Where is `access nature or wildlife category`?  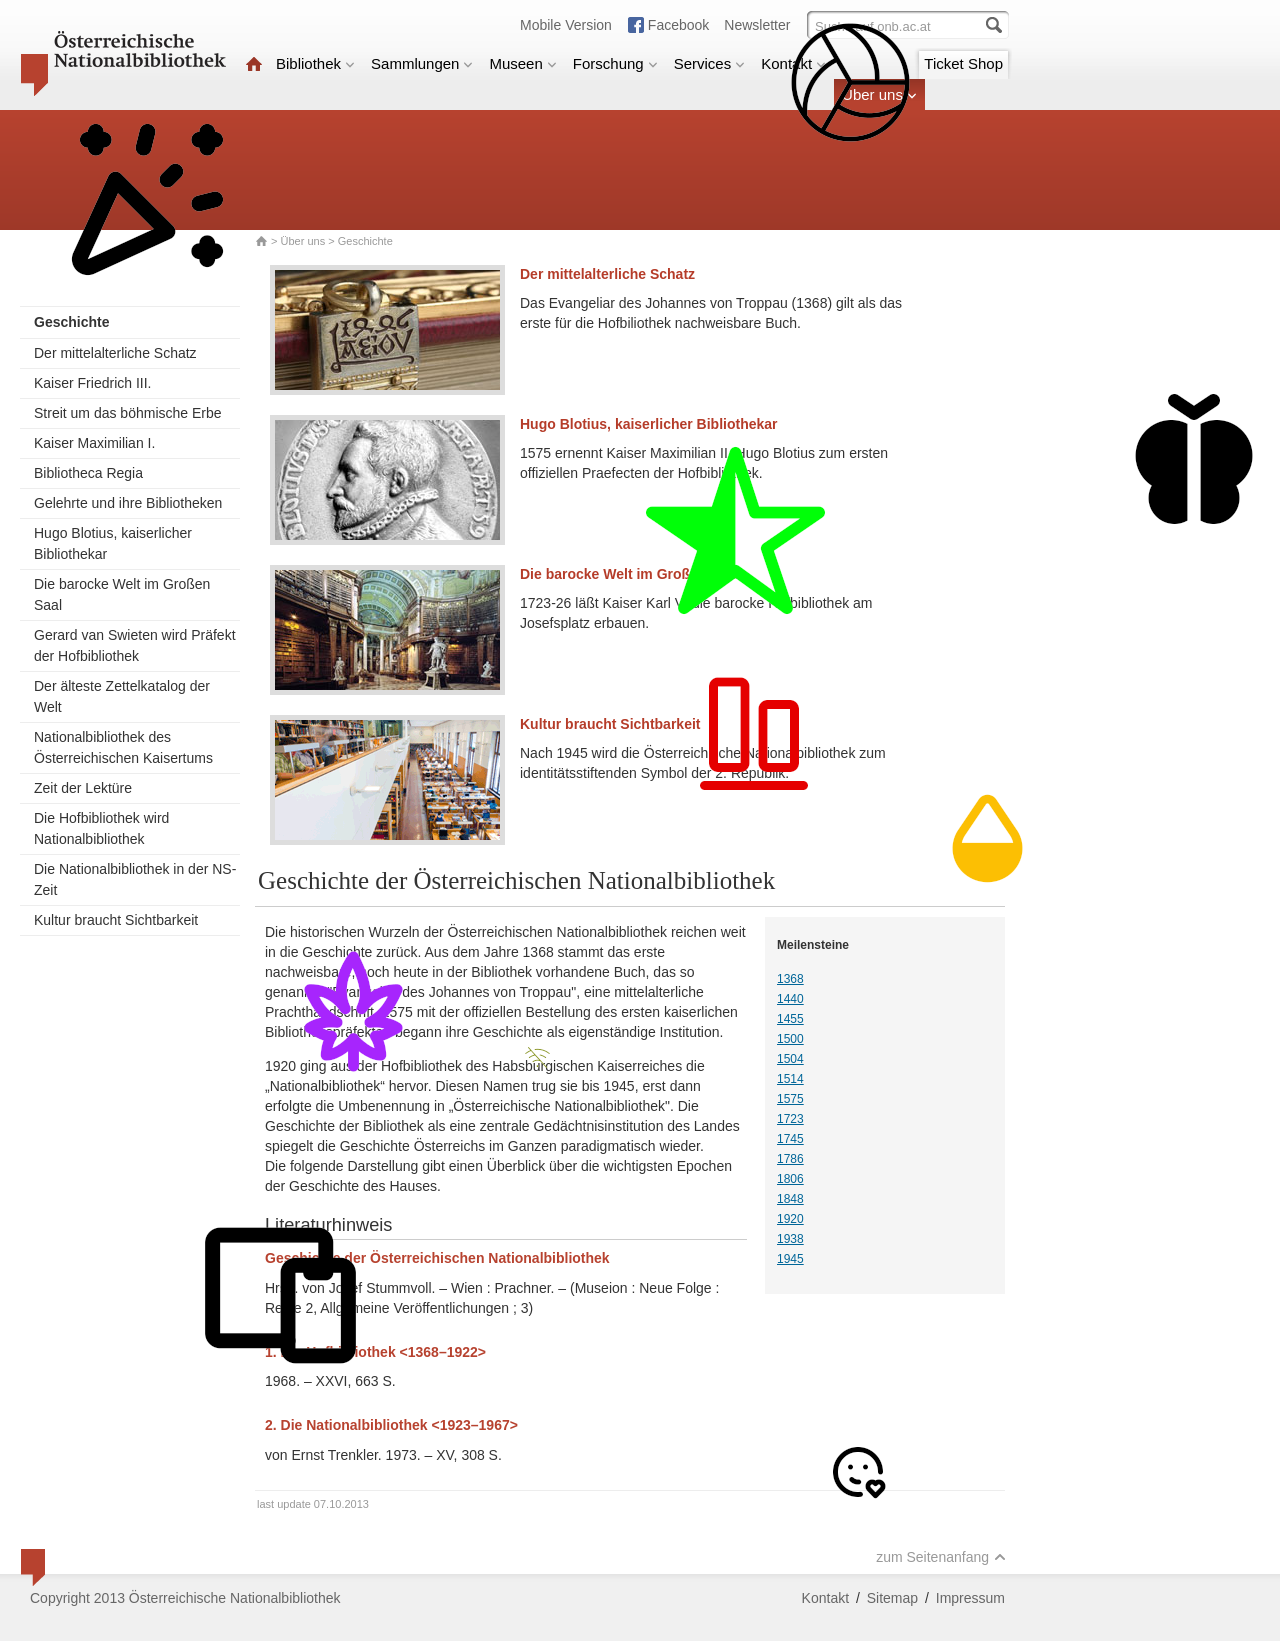 access nature or wildlife category is located at coordinates (1194, 459).